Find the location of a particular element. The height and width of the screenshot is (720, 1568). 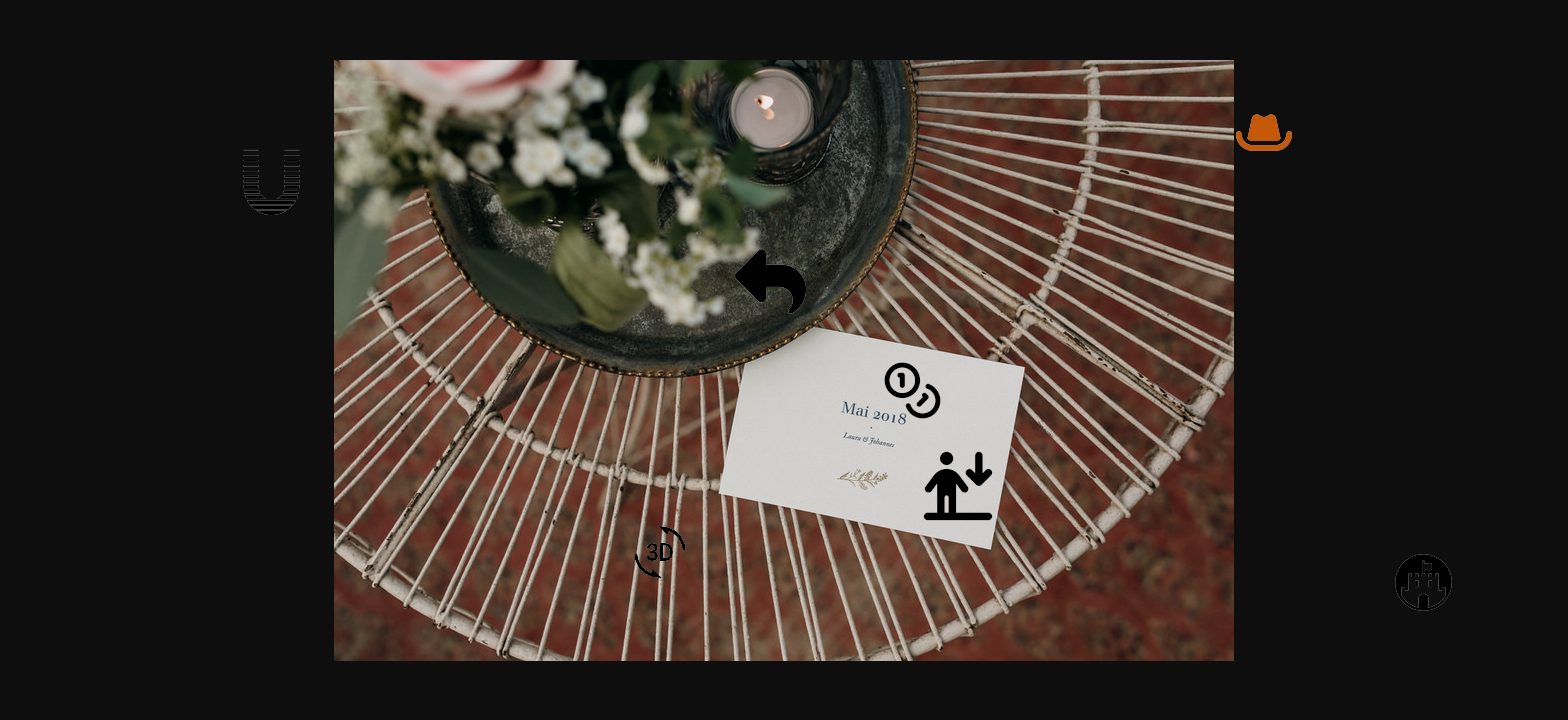

view your coin balance or currency is located at coordinates (912, 390).